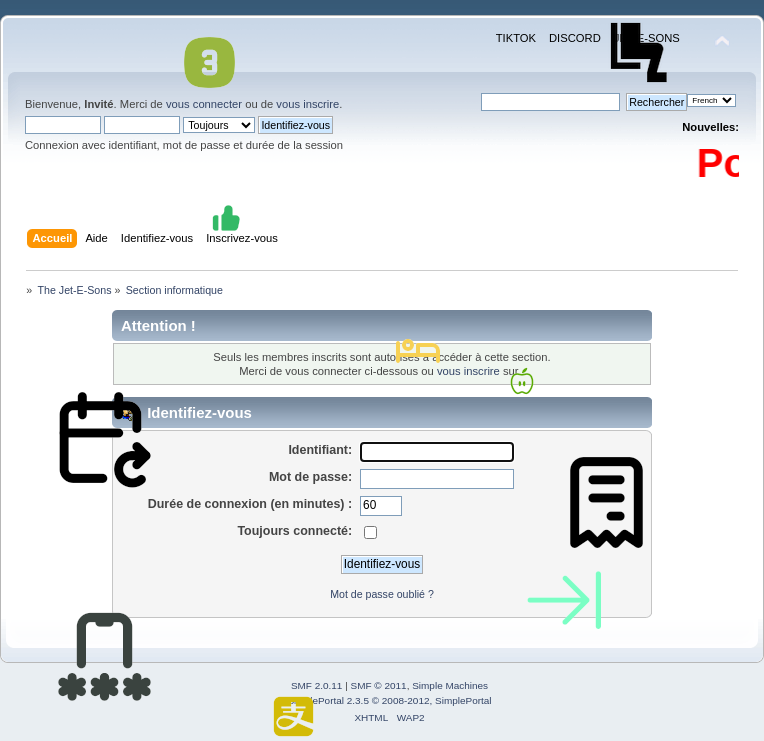 Image resolution: width=764 pixels, height=741 pixels. What do you see at coordinates (104, 654) in the screenshot?
I see `enter password on mobile device` at bounding box center [104, 654].